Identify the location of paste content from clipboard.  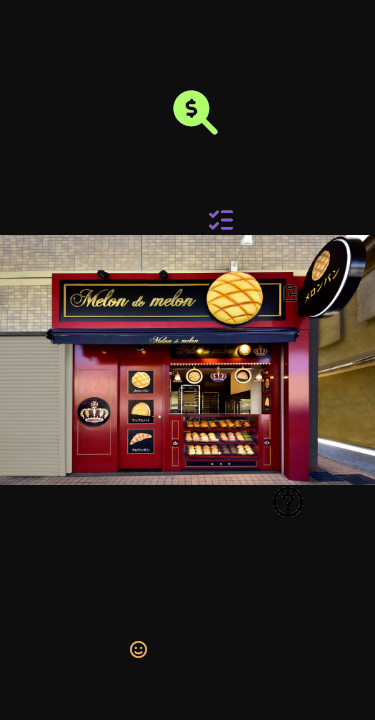
(290, 293).